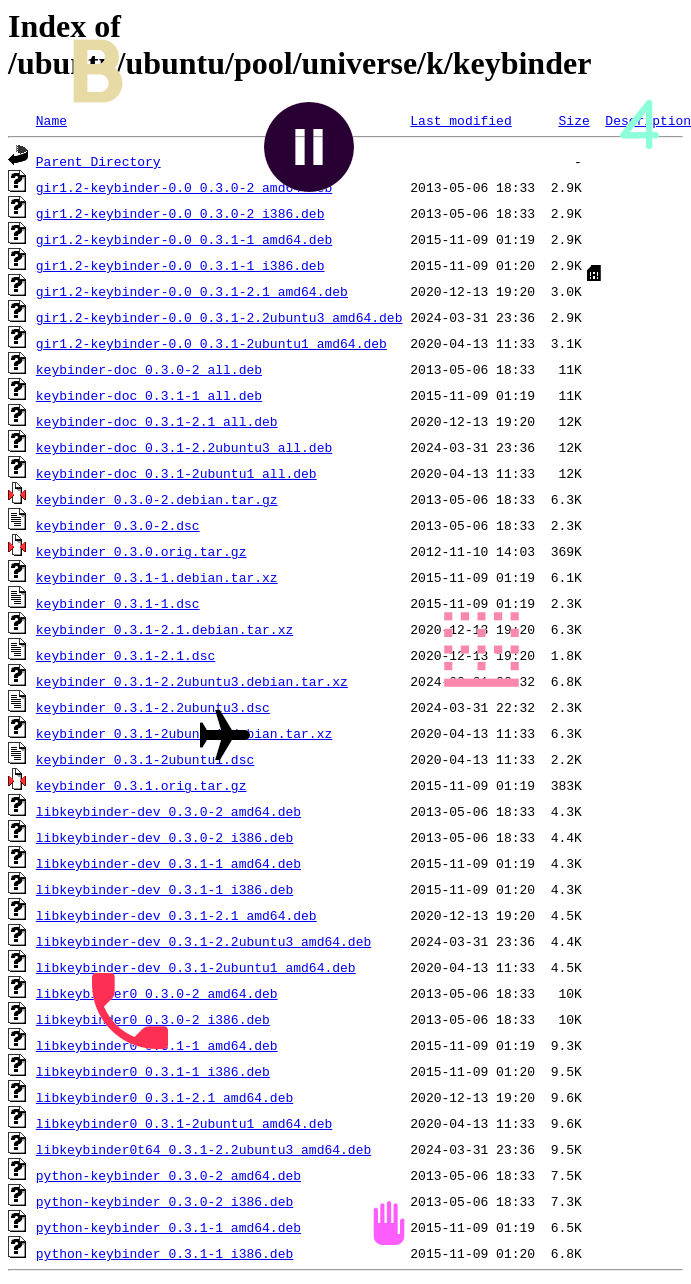 The height and width of the screenshot is (1284, 691). What do you see at coordinates (640, 124) in the screenshot?
I see `indicates step four in a multi-step process` at bounding box center [640, 124].